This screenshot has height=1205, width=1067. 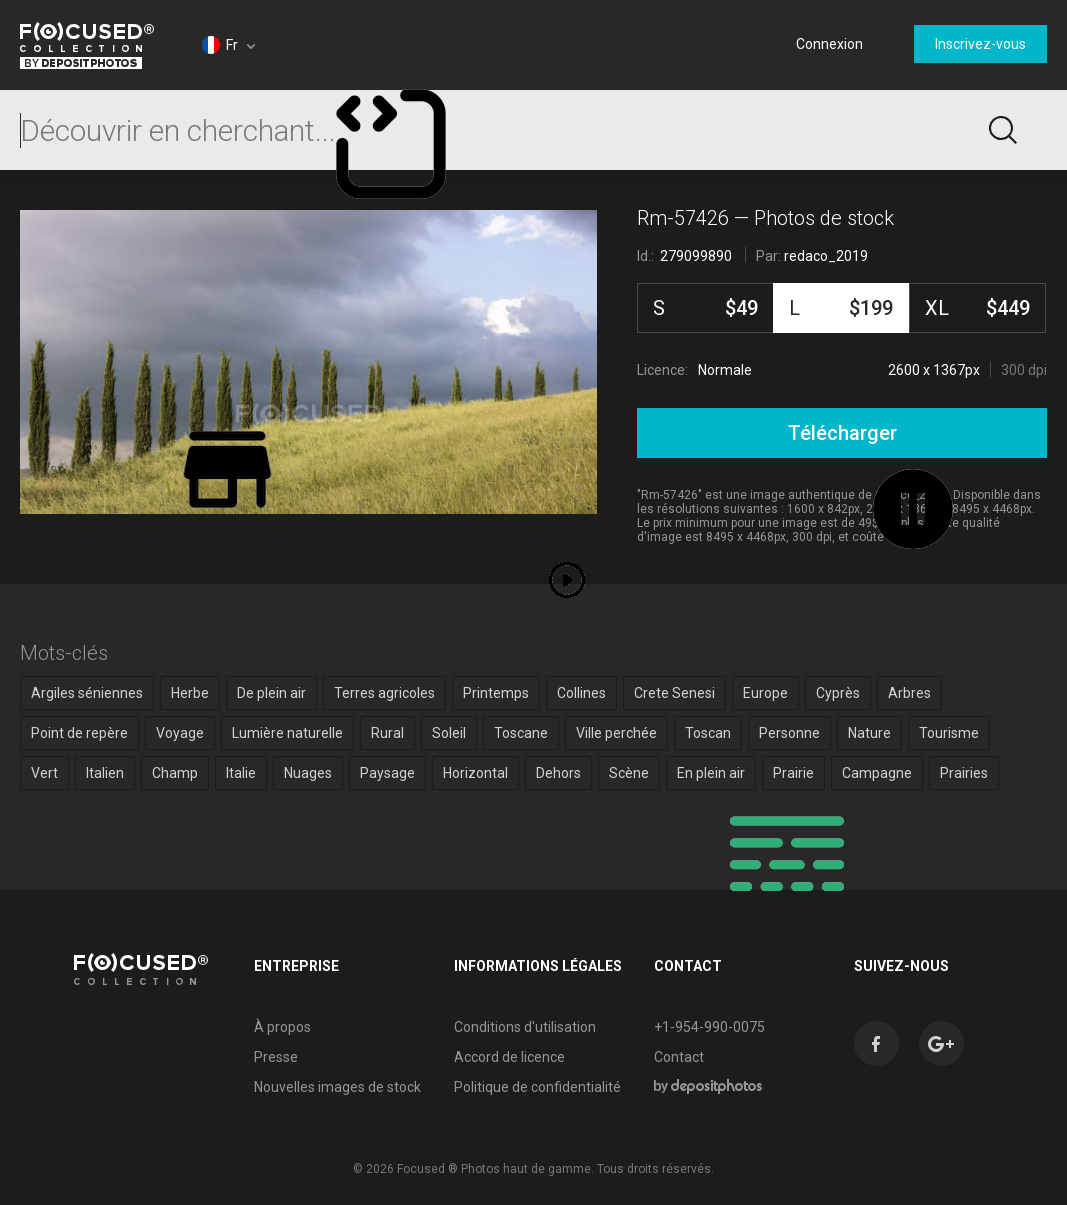 What do you see at coordinates (391, 144) in the screenshot?
I see `view source code` at bounding box center [391, 144].